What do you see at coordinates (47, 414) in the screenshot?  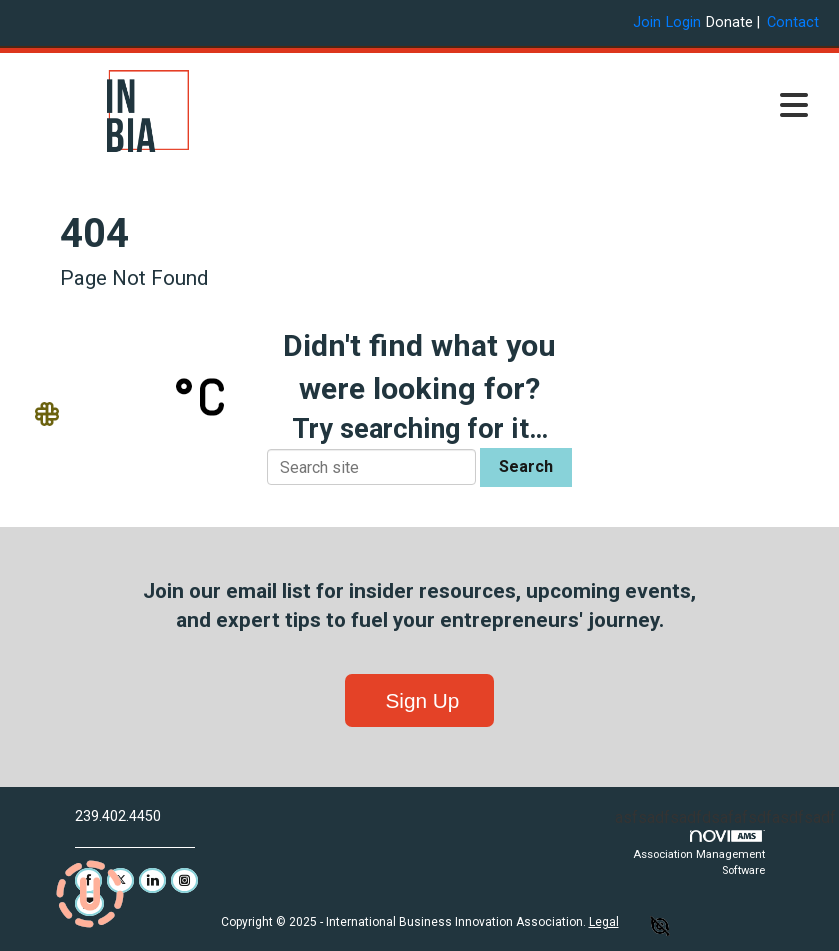 I see `open Slack workspace` at bounding box center [47, 414].